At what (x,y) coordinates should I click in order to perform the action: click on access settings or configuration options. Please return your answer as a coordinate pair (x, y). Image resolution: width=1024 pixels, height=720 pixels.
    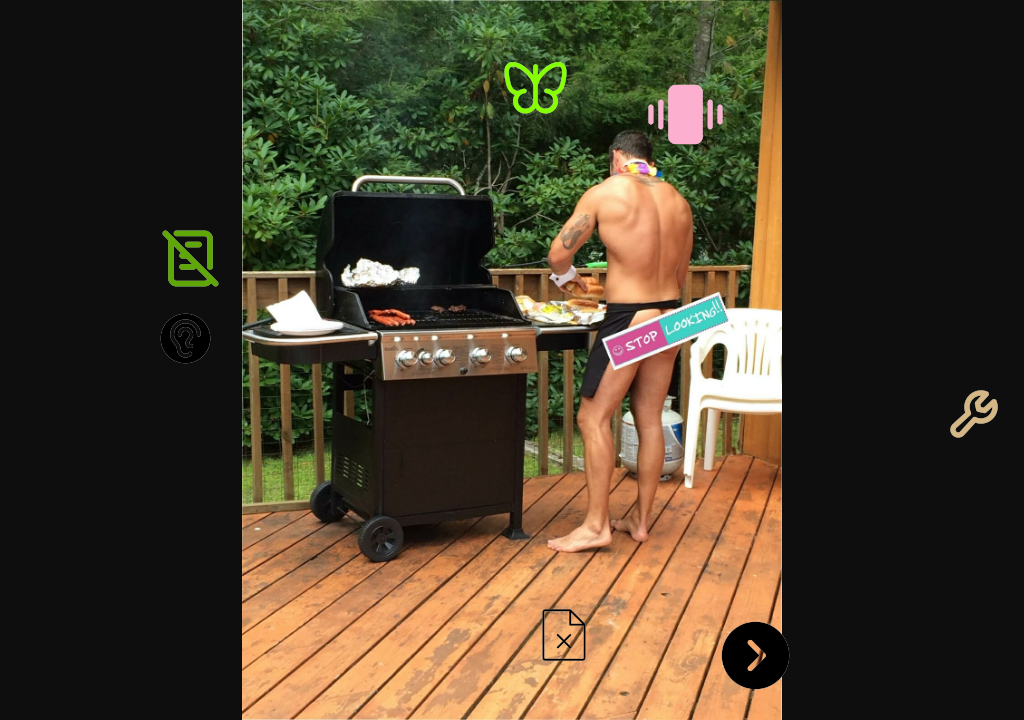
    Looking at the image, I should click on (974, 414).